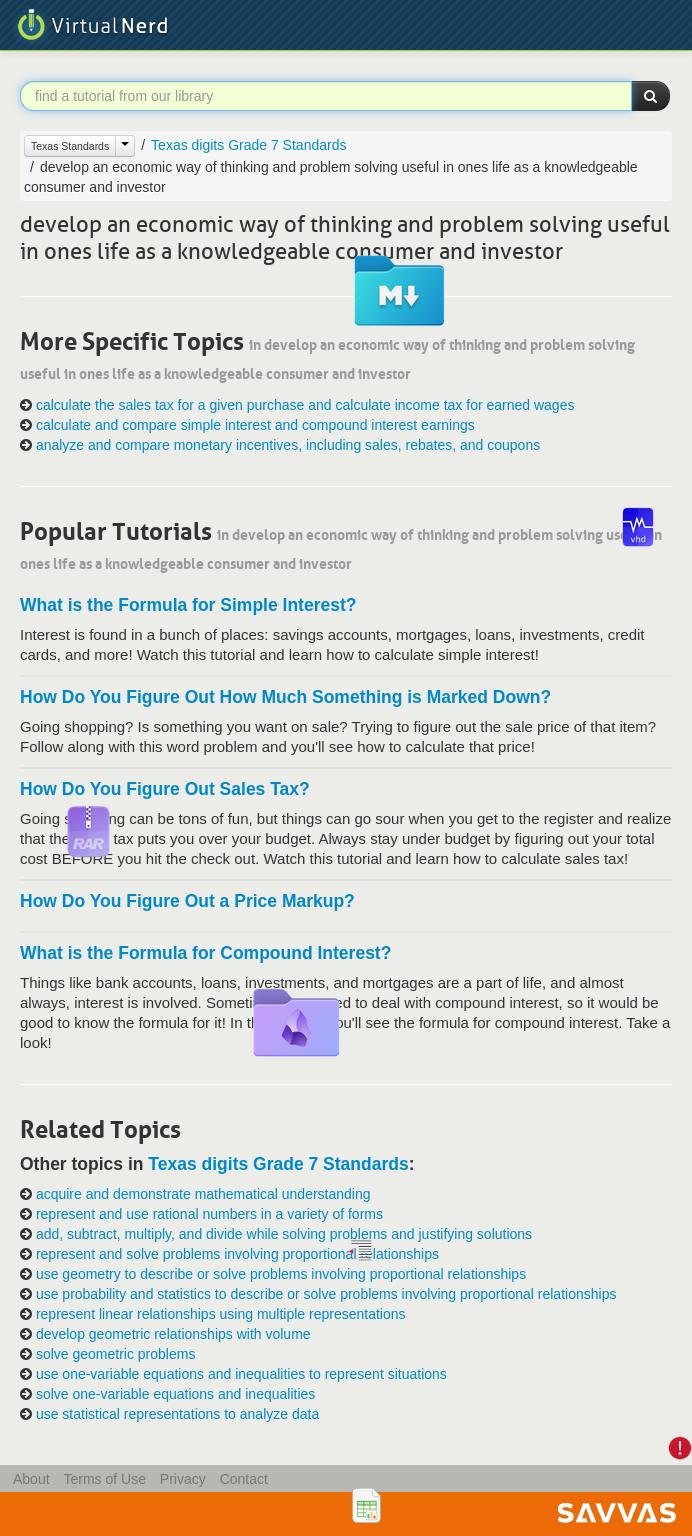 The height and width of the screenshot is (1536, 692). What do you see at coordinates (638, 527) in the screenshot?
I see `virtualbox virtual hard disk file` at bounding box center [638, 527].